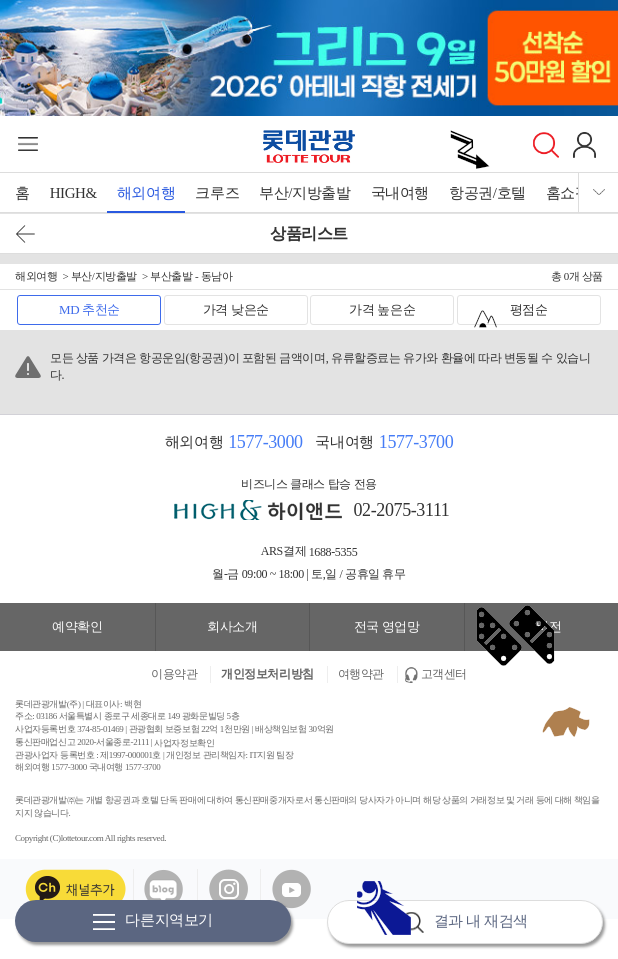  Describe the element at coordinates (470, 150) in the screenshot. I see `indicates a zigzag or multi-directional path` at that location.